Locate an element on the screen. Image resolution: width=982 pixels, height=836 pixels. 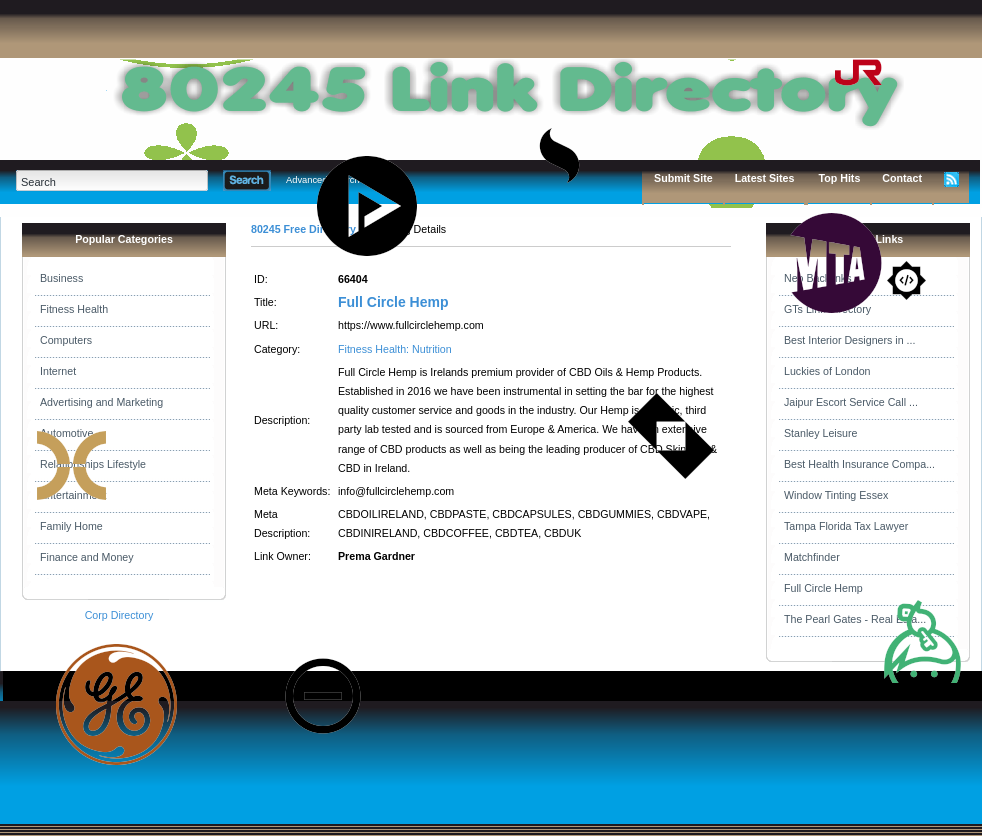
google summer of code program logo is located at coordinates (906, 280).